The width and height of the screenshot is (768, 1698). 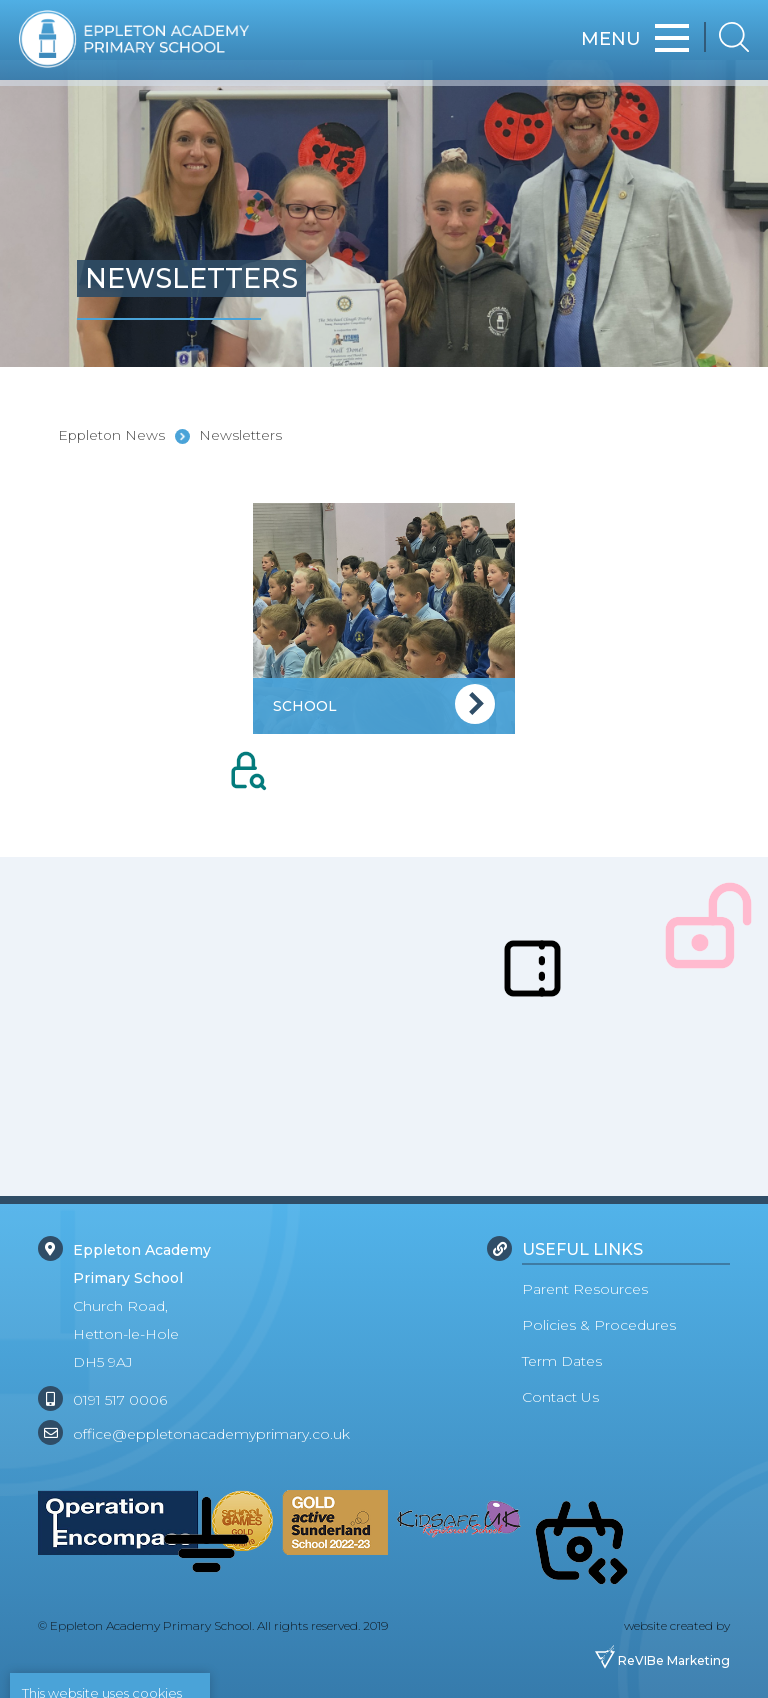 What do you see at coordinates (246, 770) in the screenshot?
I see `search for locked or encrypted files` at bounding box center [246, 770].